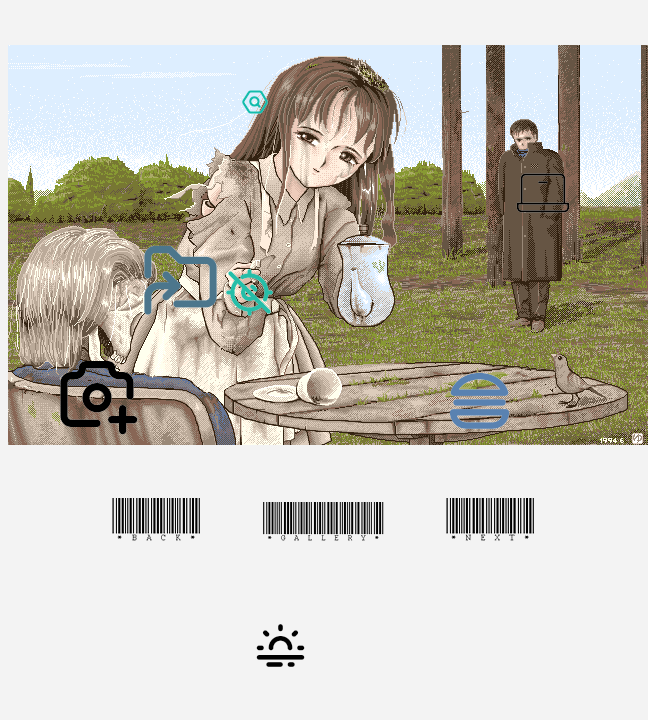 This screenshot has width=648, height=720. I want to click on access Google BigQuery data warehouse, so click(255, 102).